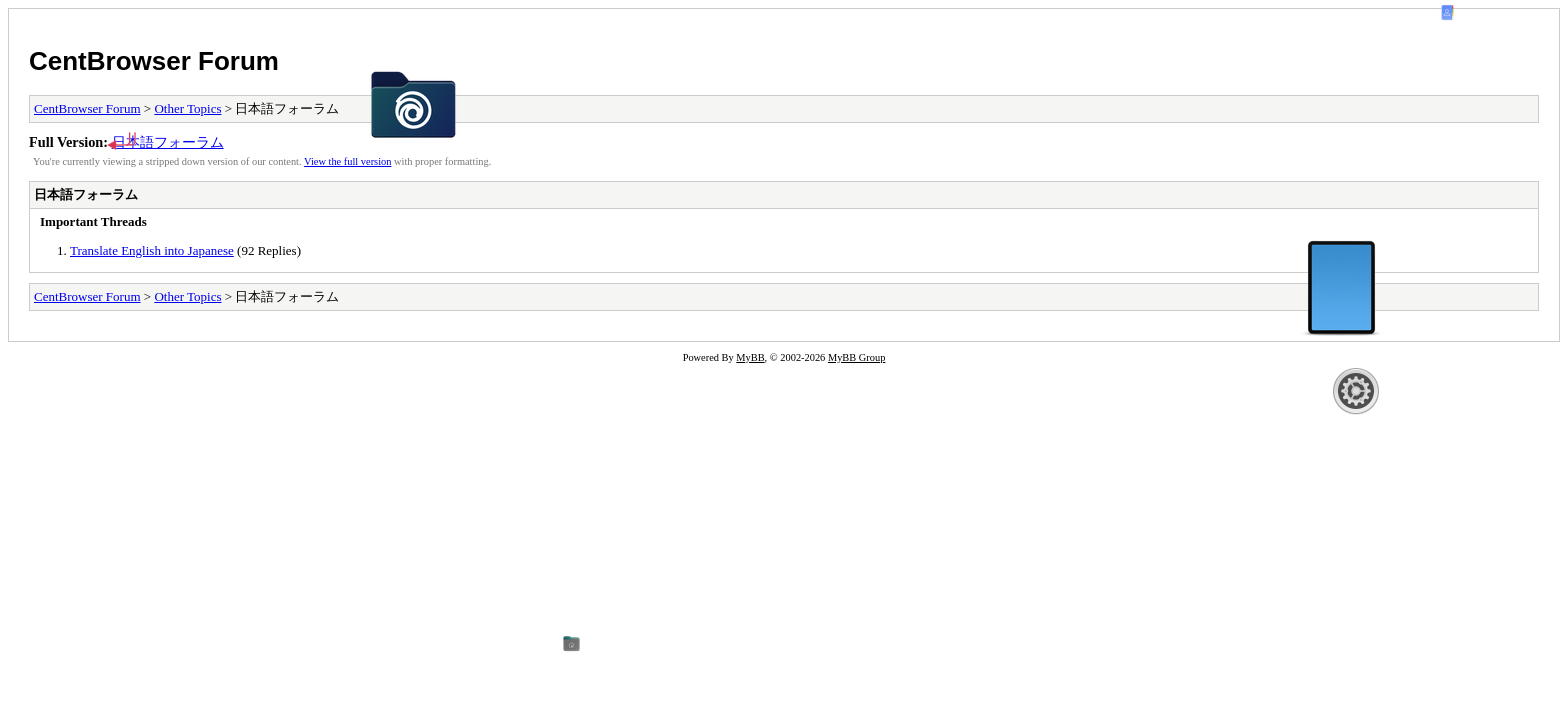 This screenshot has height=720, width=1568. What do you see at coordinates (1356, 391) in the screenshot?
I see `view or edit file properties` at bounding box center [1356, 391].